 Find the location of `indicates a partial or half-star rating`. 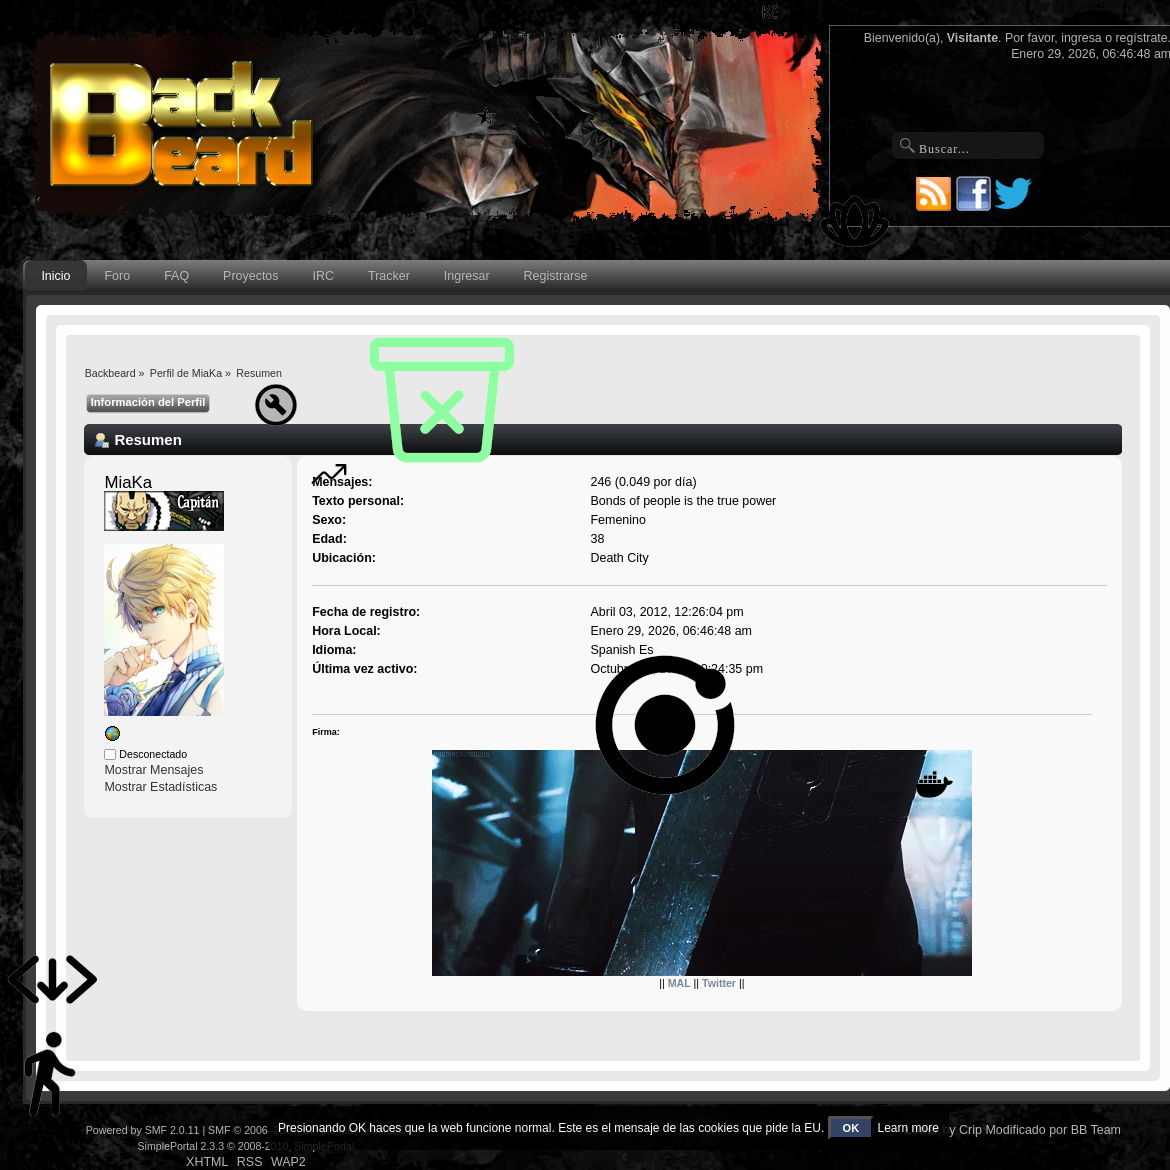

indicates a partial or half-star rating is located at coordinates (486, 116).